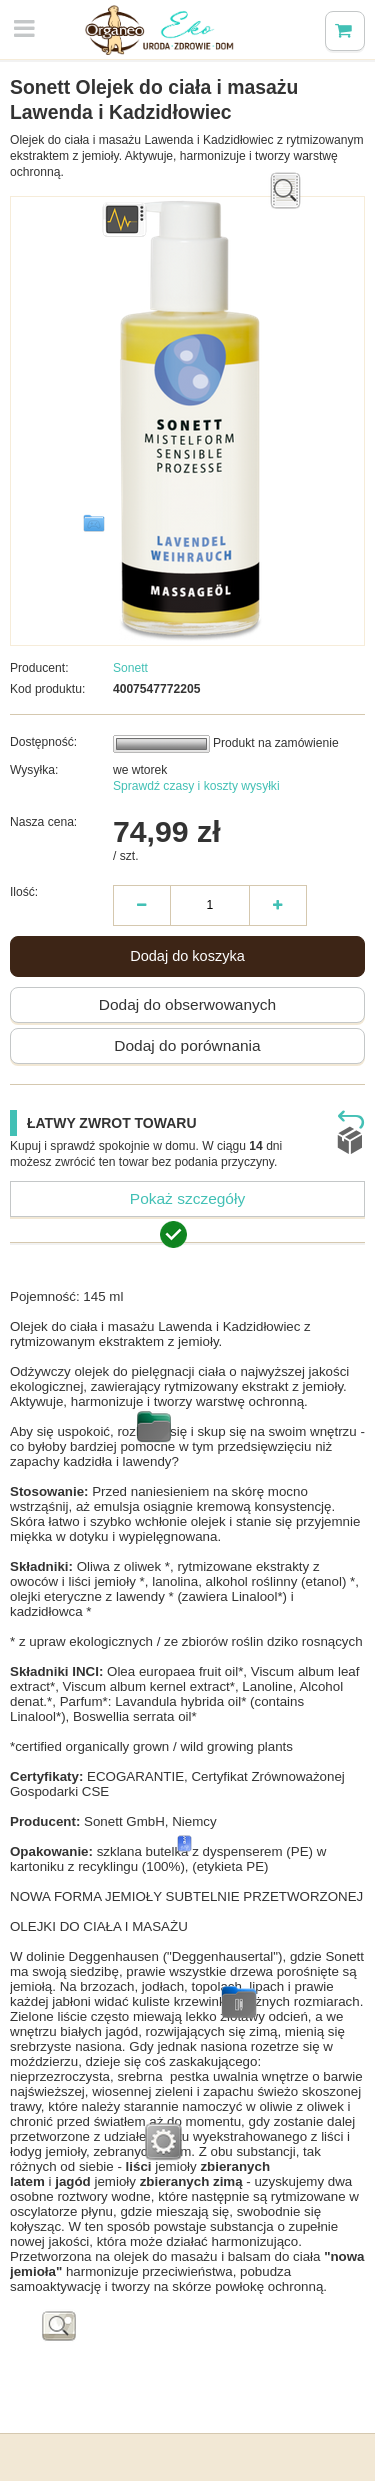 The width and height of the screenshot is (375, 2481). What do you see at coordinates (163, 2141) in the screenshot?
I see `executable application file` at bounding box center [163, 2141].